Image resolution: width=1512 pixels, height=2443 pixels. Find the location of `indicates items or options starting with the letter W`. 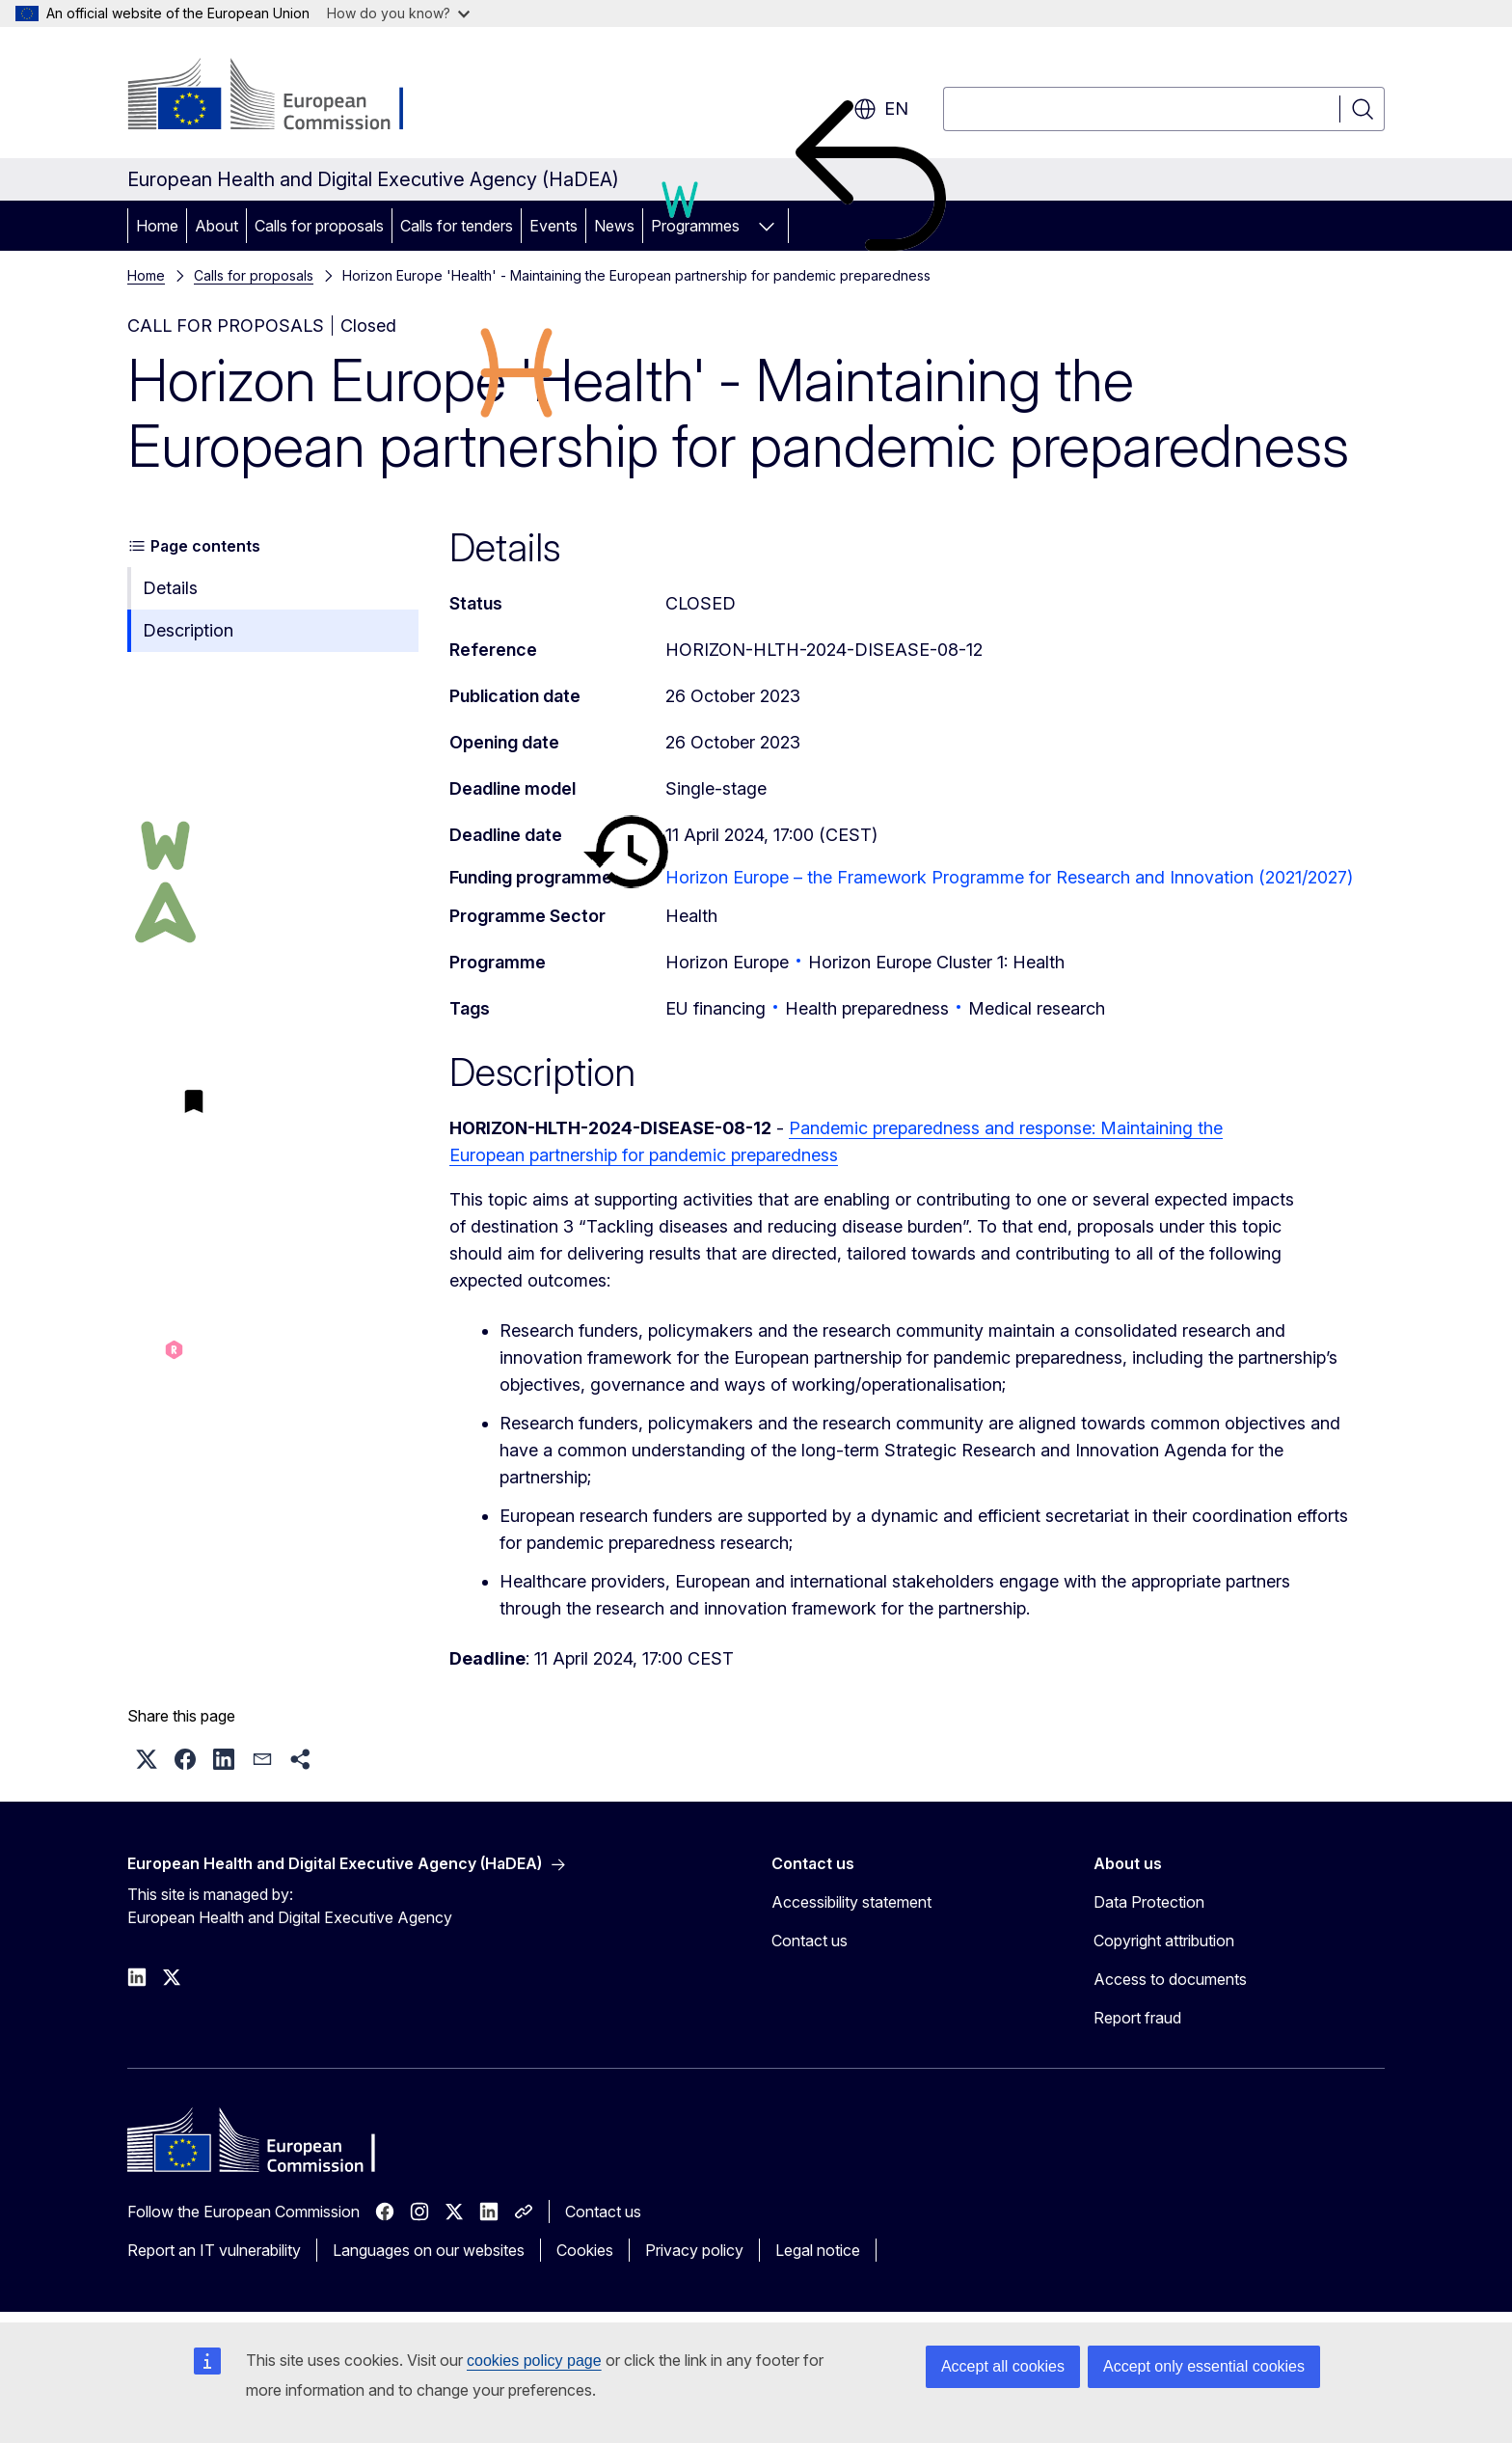

indicates items or options starting with the letter W is located at coordinates (680, 200).